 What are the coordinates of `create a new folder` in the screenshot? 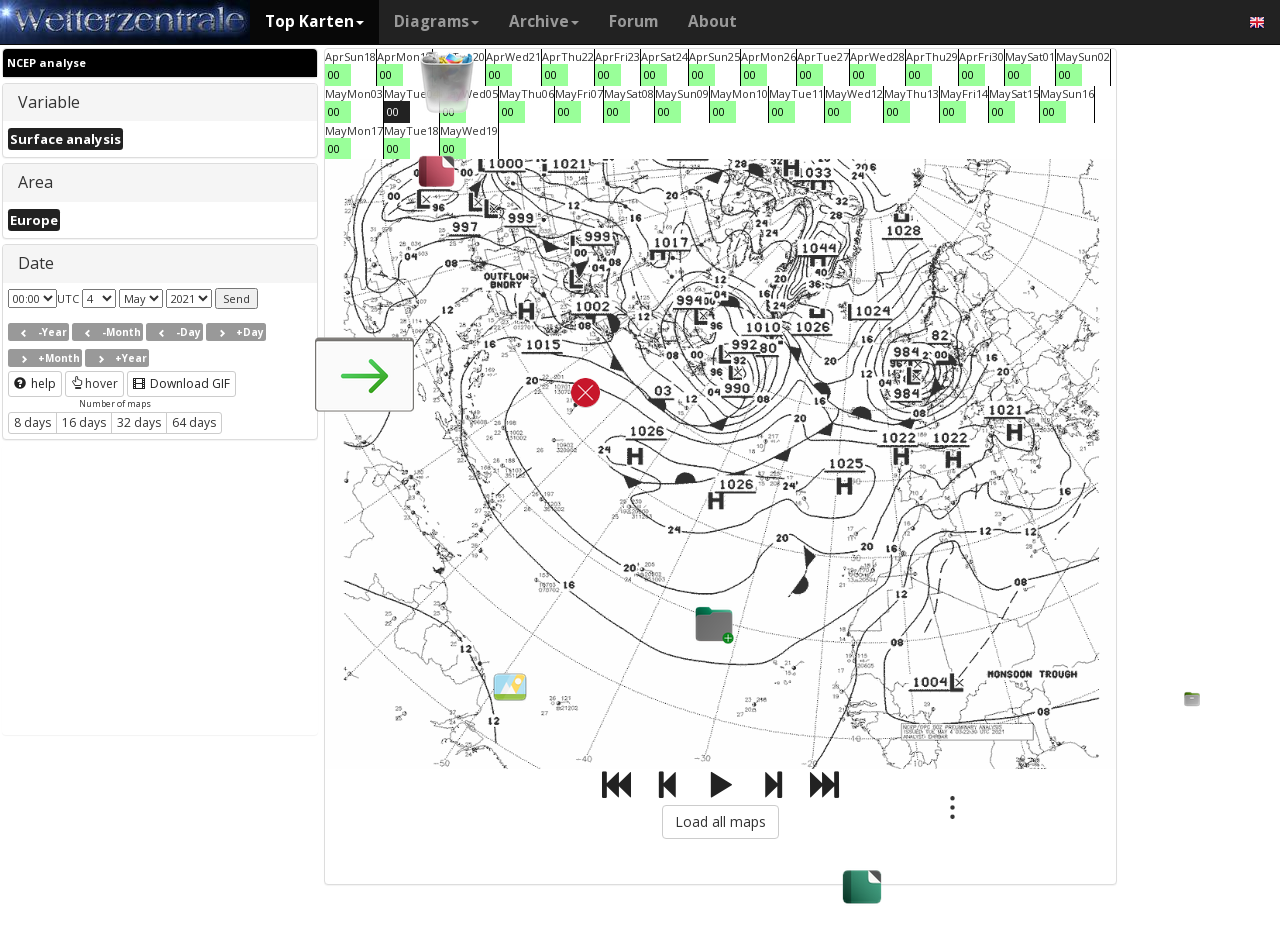 It's located at (714, 624).